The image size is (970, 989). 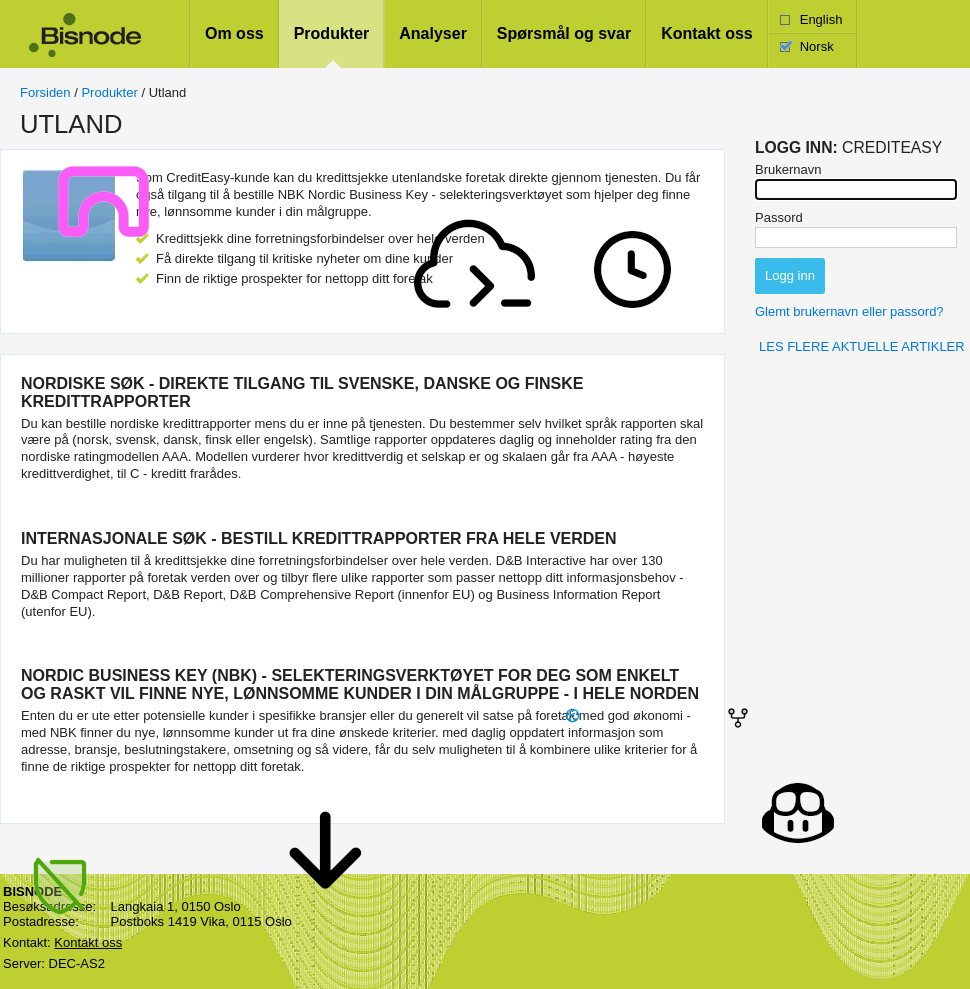 I want to click on scroll down or view more content, so click(x=323, y=847).